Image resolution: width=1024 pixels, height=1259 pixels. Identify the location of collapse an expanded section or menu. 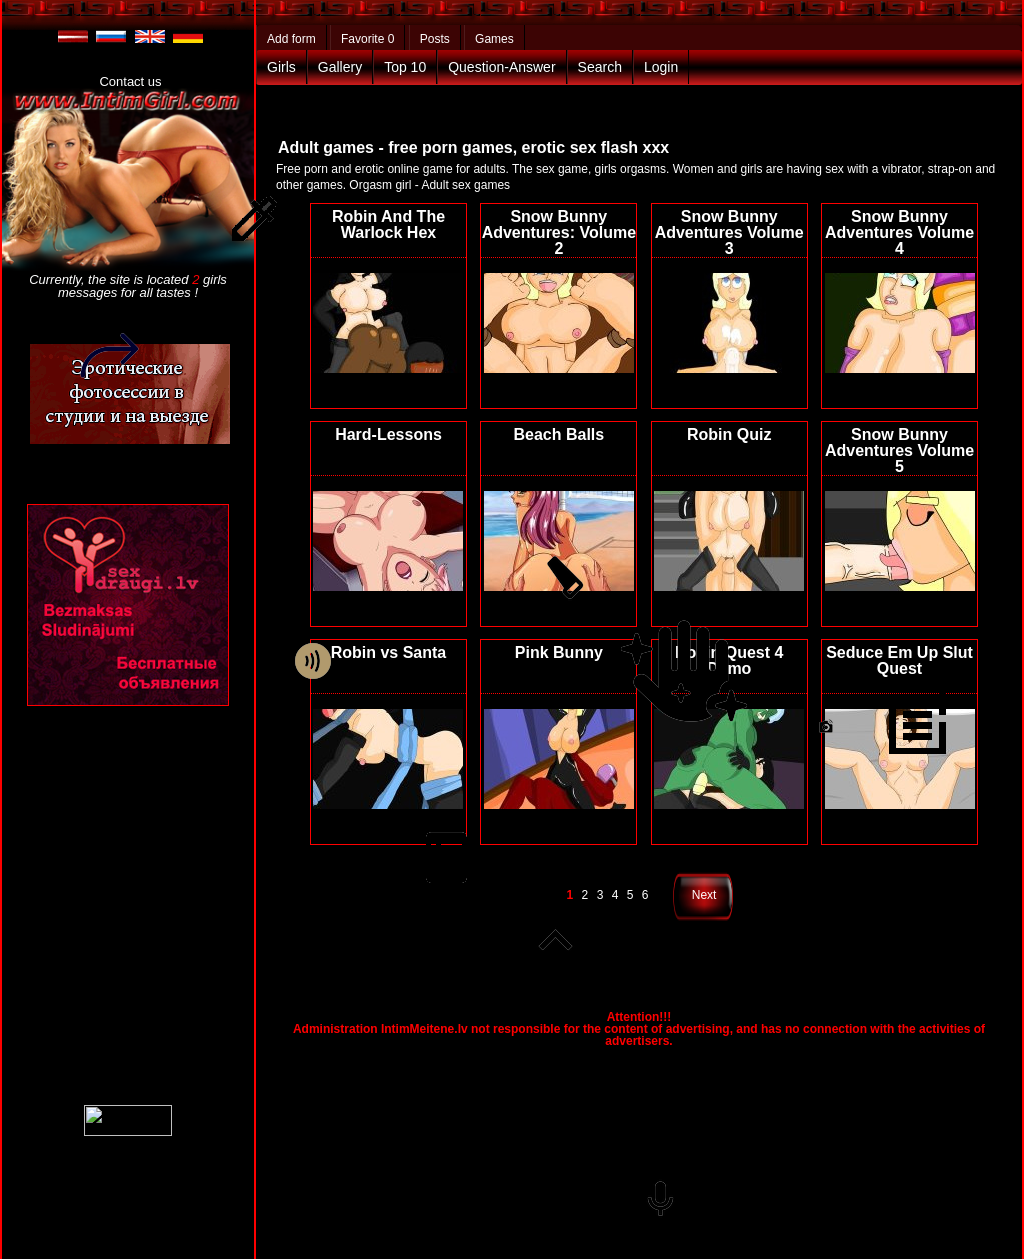
(555, 940).